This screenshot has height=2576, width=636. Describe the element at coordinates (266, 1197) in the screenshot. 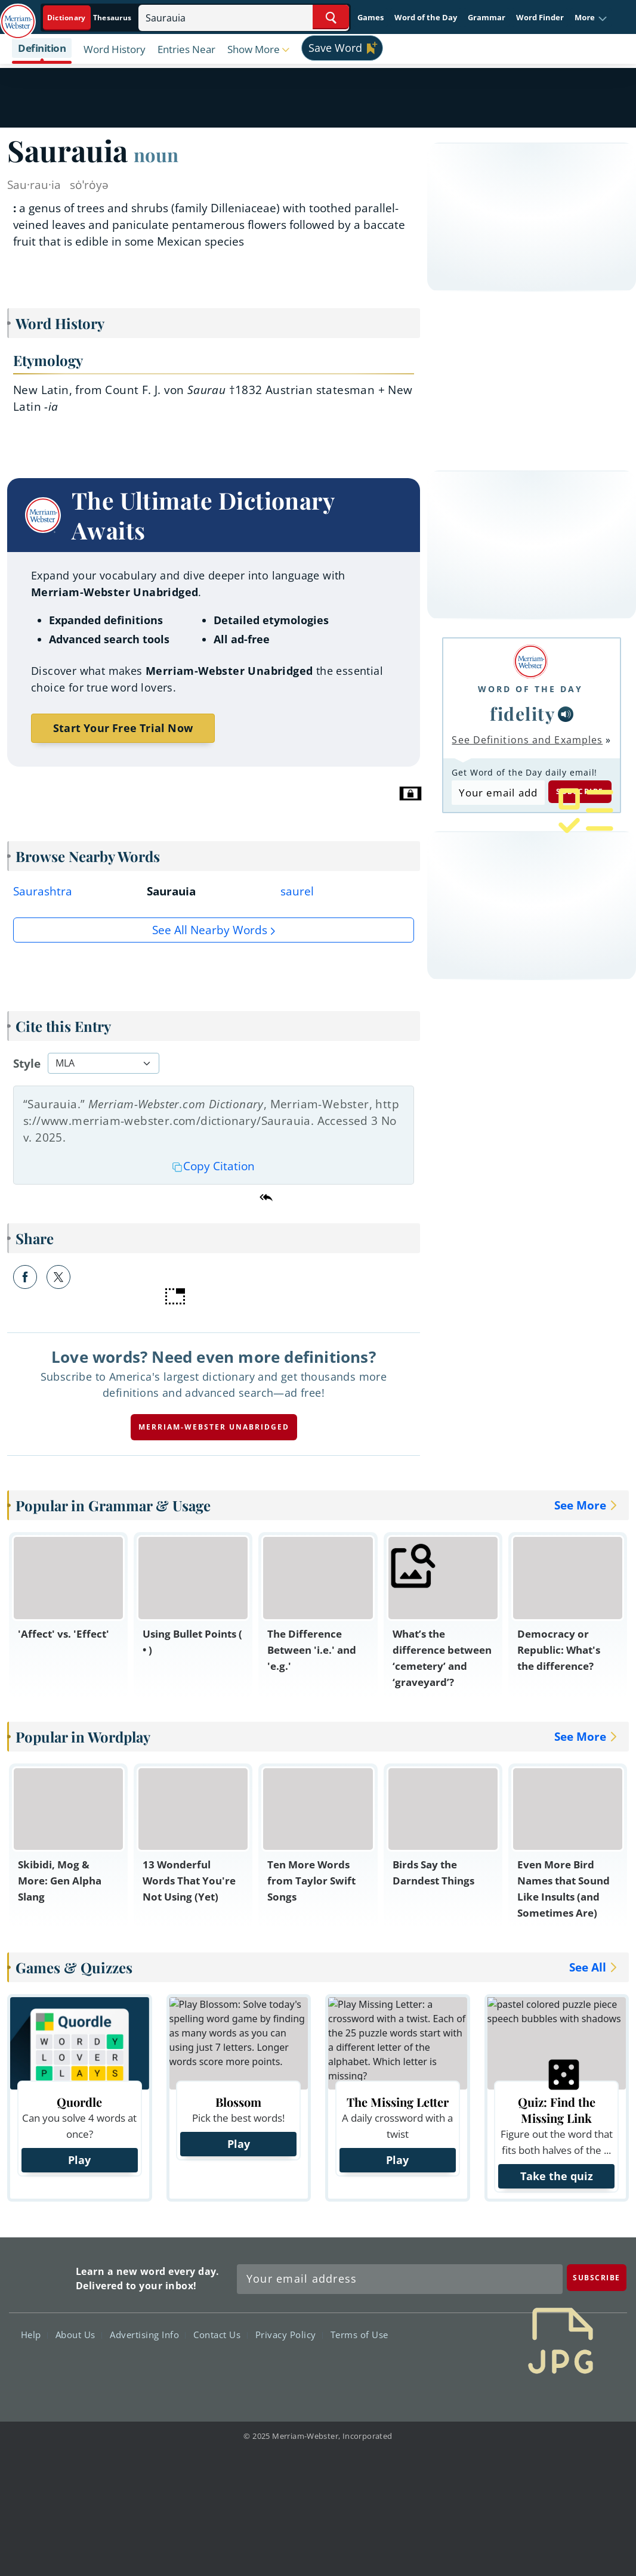

I see `reply to all recipients in an email thread` at that location.